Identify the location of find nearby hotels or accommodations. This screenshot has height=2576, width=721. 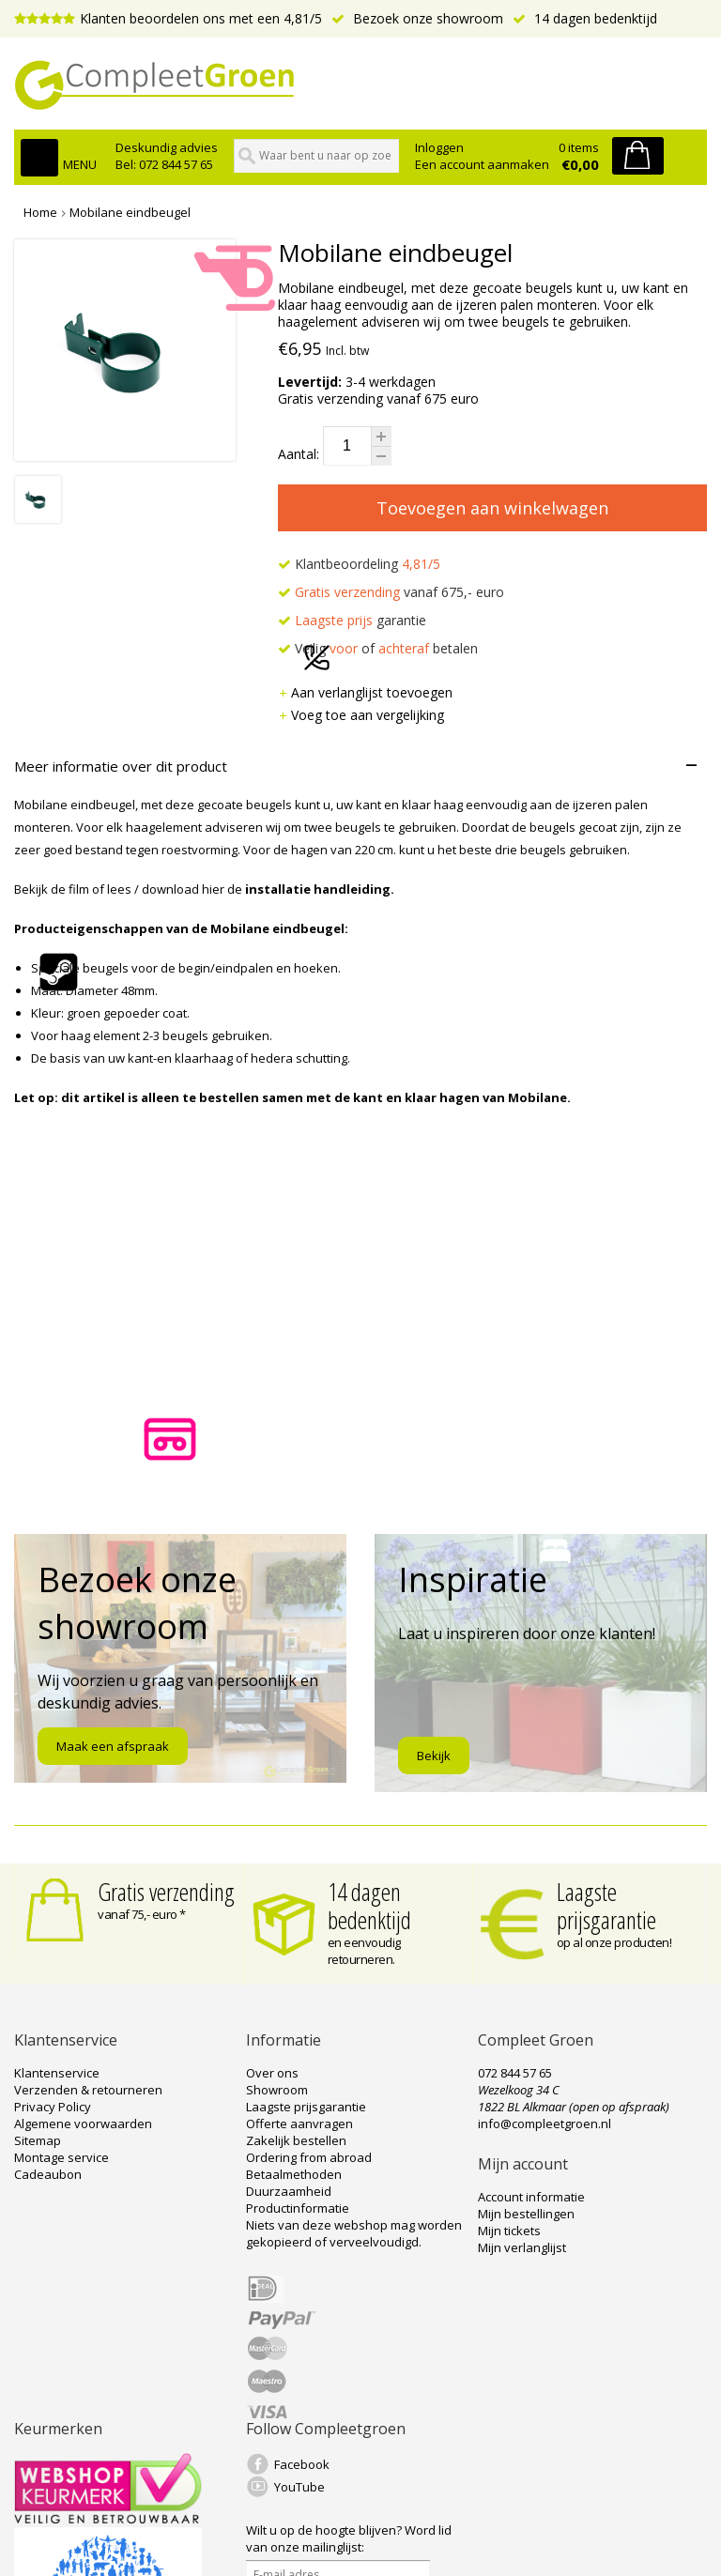
(555, 1551).